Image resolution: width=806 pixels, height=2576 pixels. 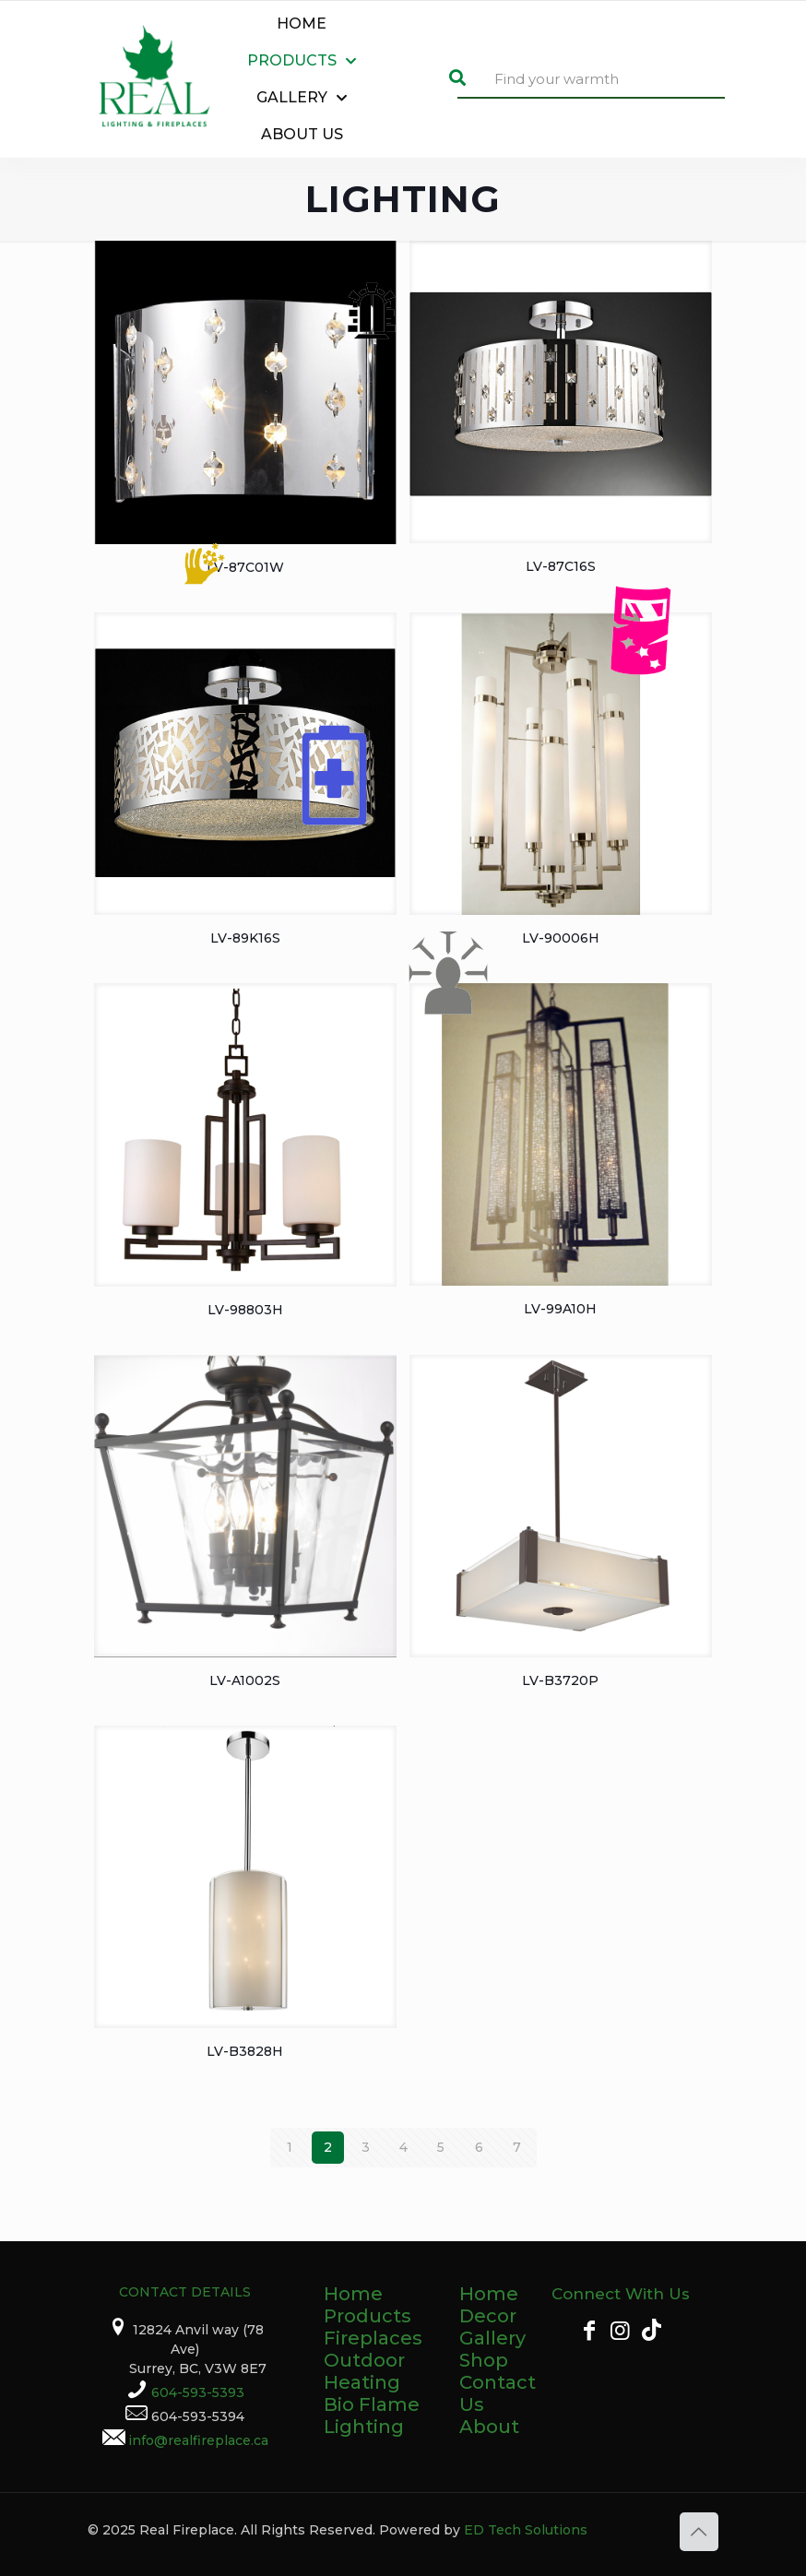 I want to click on cast an ice or frost spell, so click(x=205, y=564).